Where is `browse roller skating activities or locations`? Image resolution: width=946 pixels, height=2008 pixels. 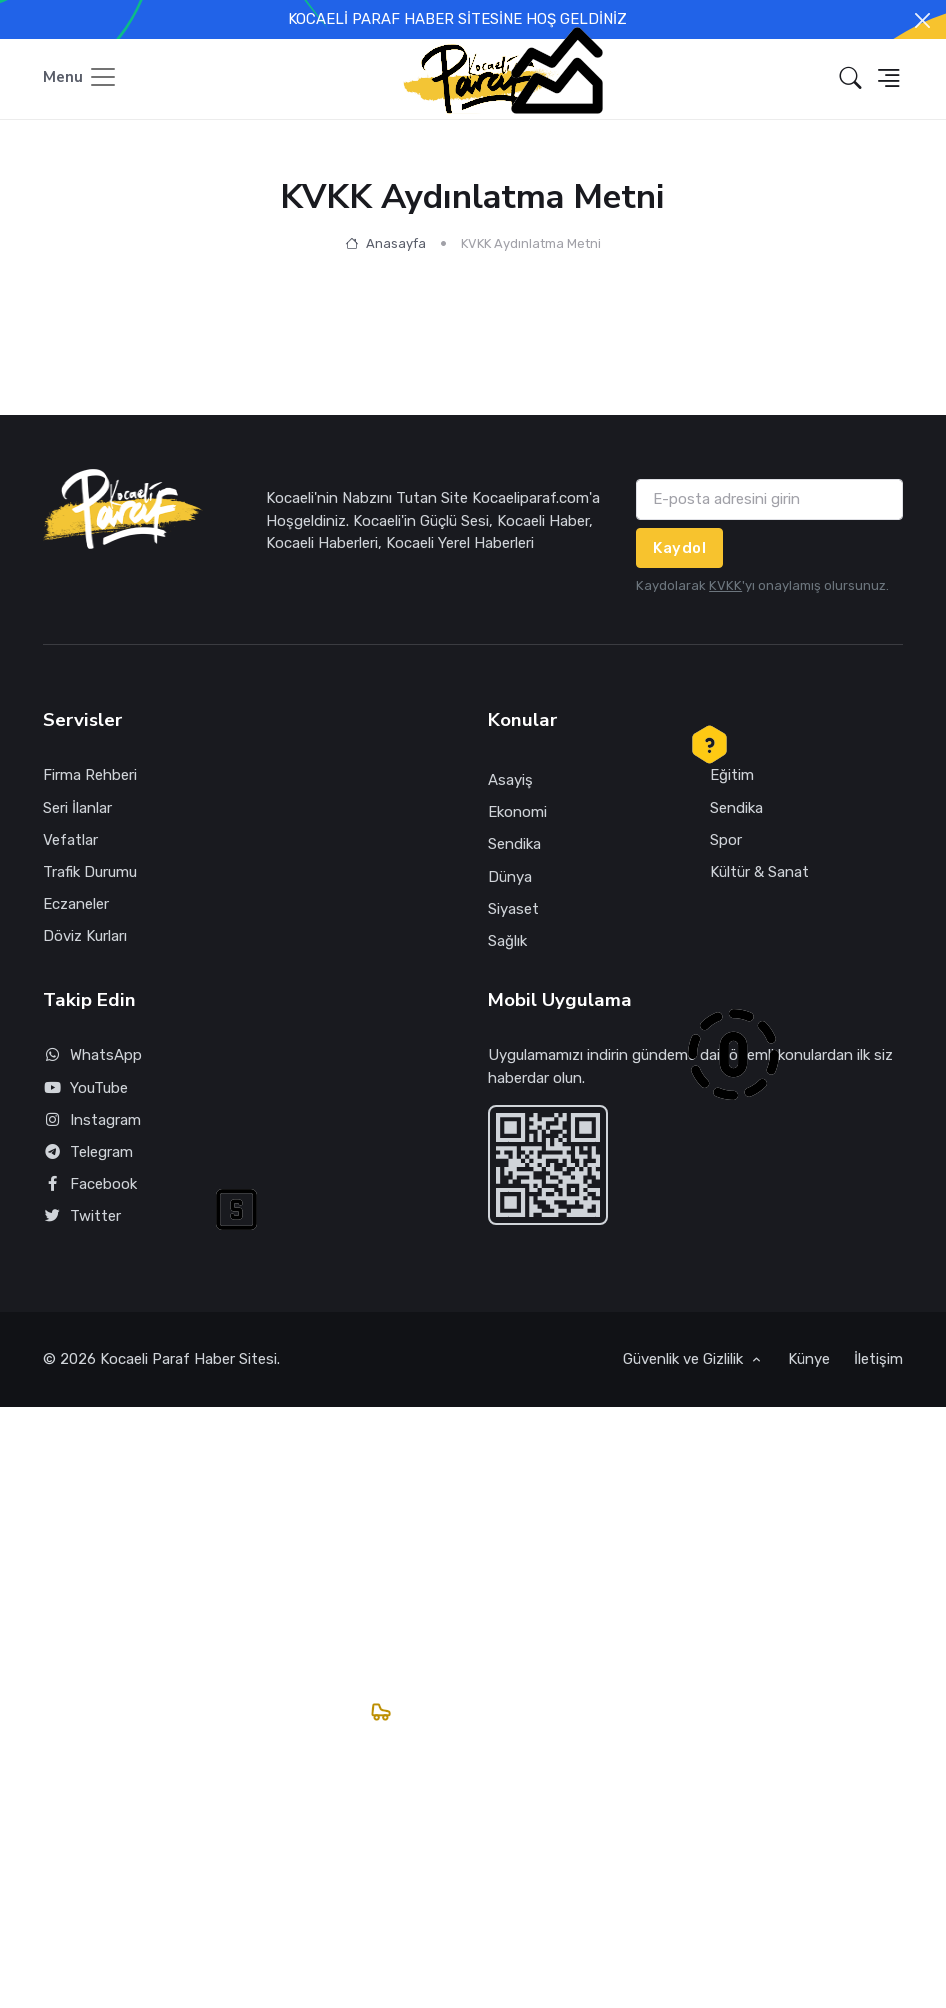 browse roller skating activities or locations is located at coordinates (381, 1712).